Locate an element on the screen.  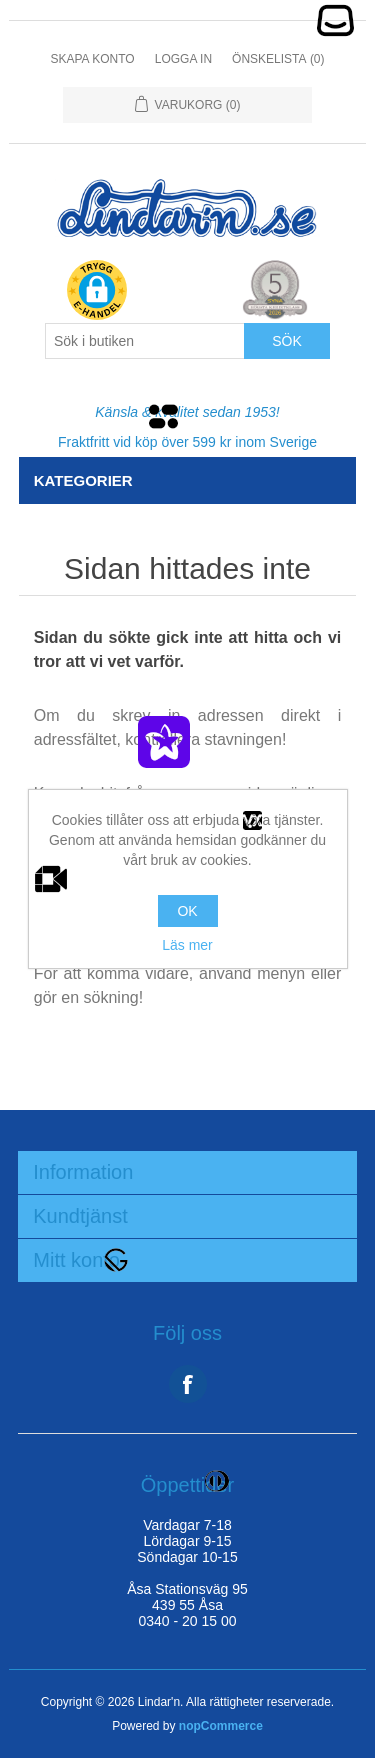
fonoma app or service logo is located at coordinates (163, 416).